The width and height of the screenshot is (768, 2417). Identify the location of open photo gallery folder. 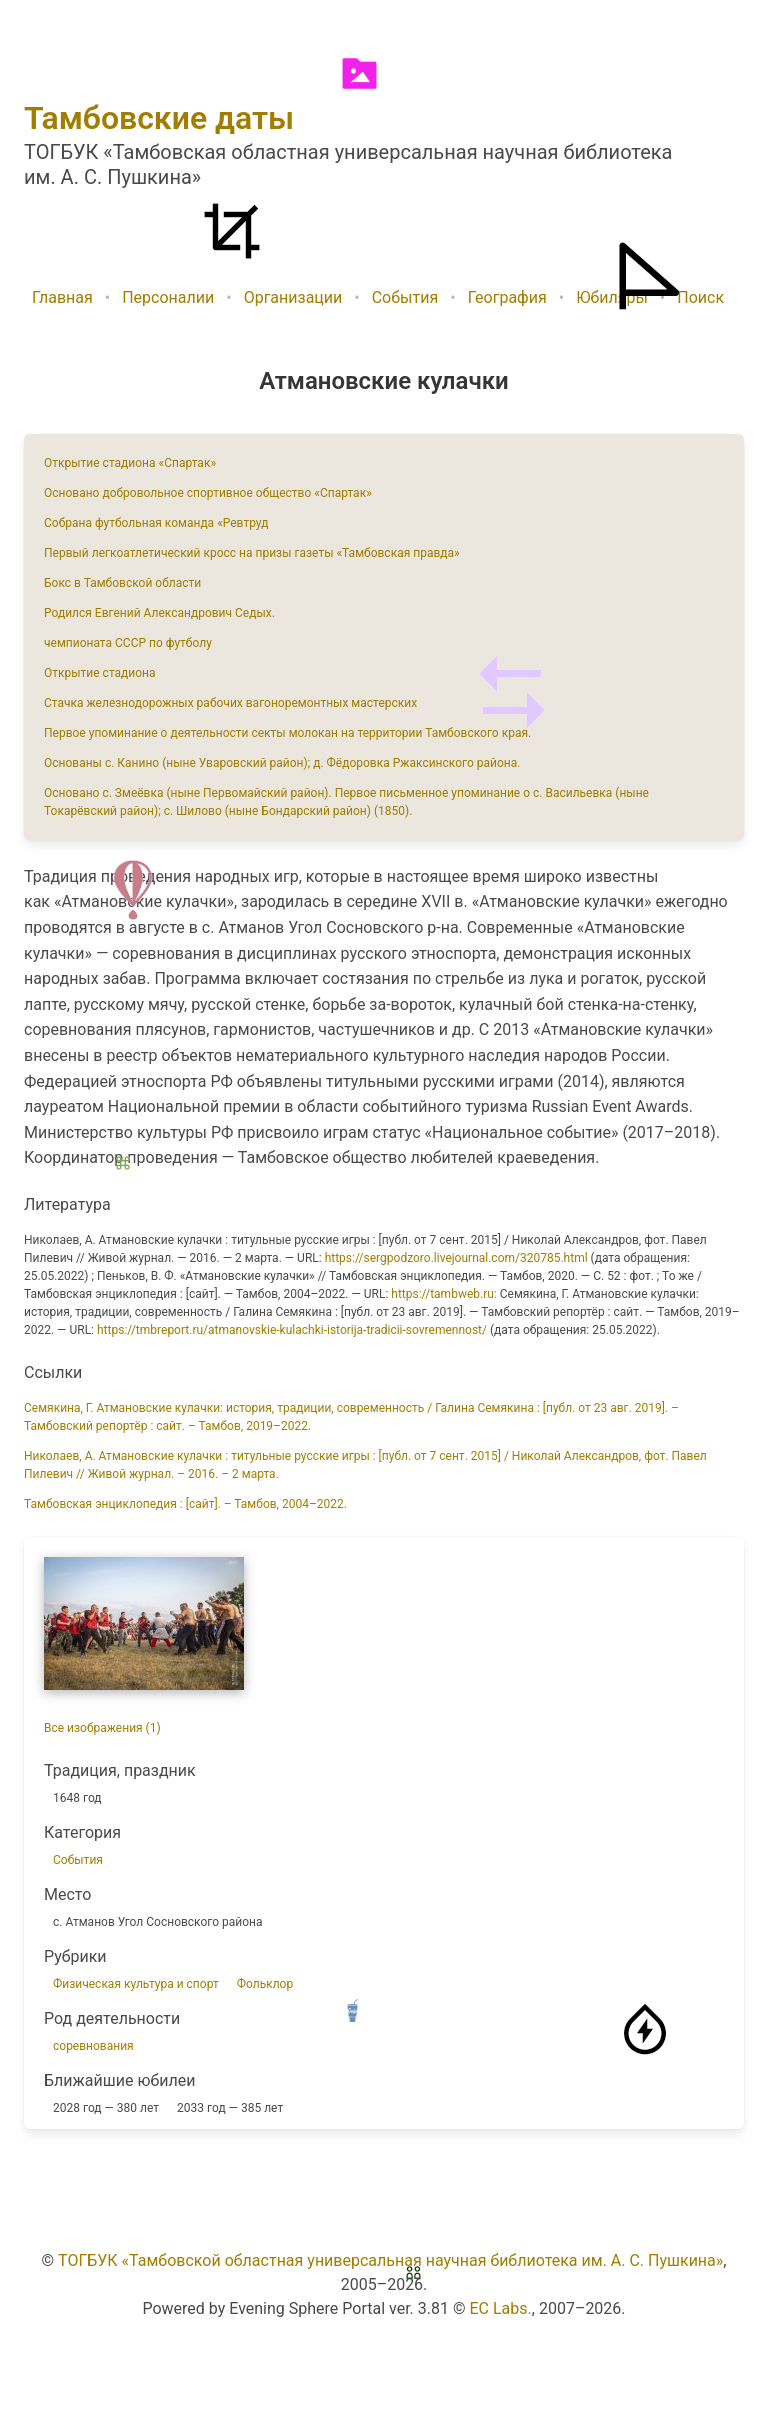
(359, 73).